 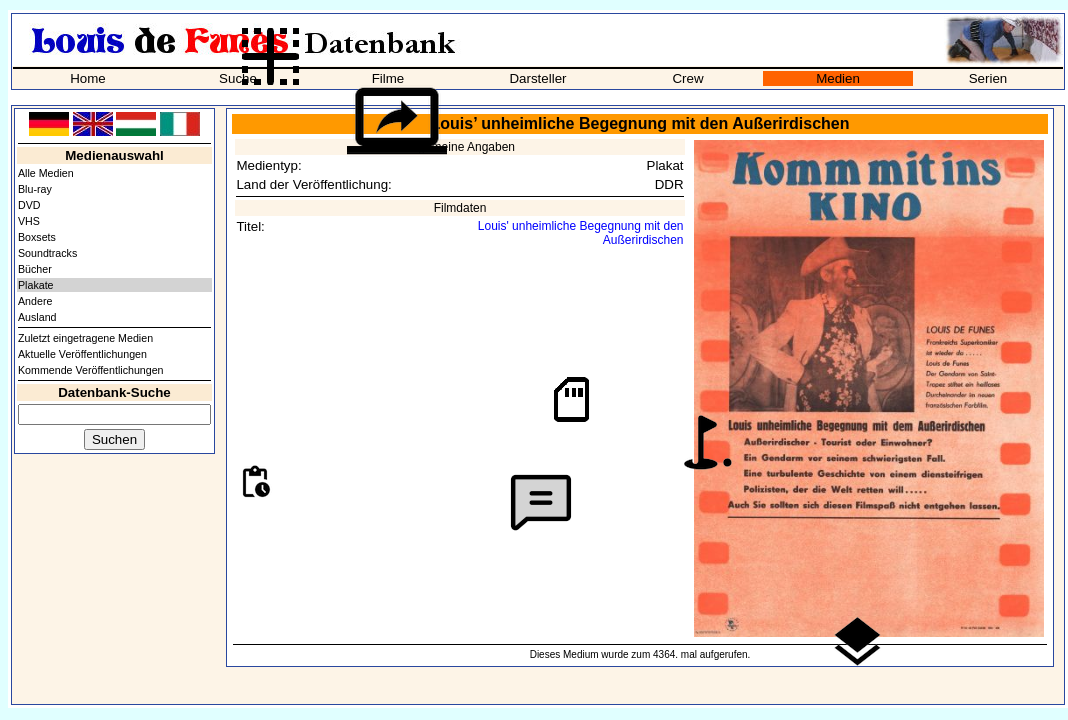 I want to click on apply inner borders to selected cells, so click(x=270, y=56).